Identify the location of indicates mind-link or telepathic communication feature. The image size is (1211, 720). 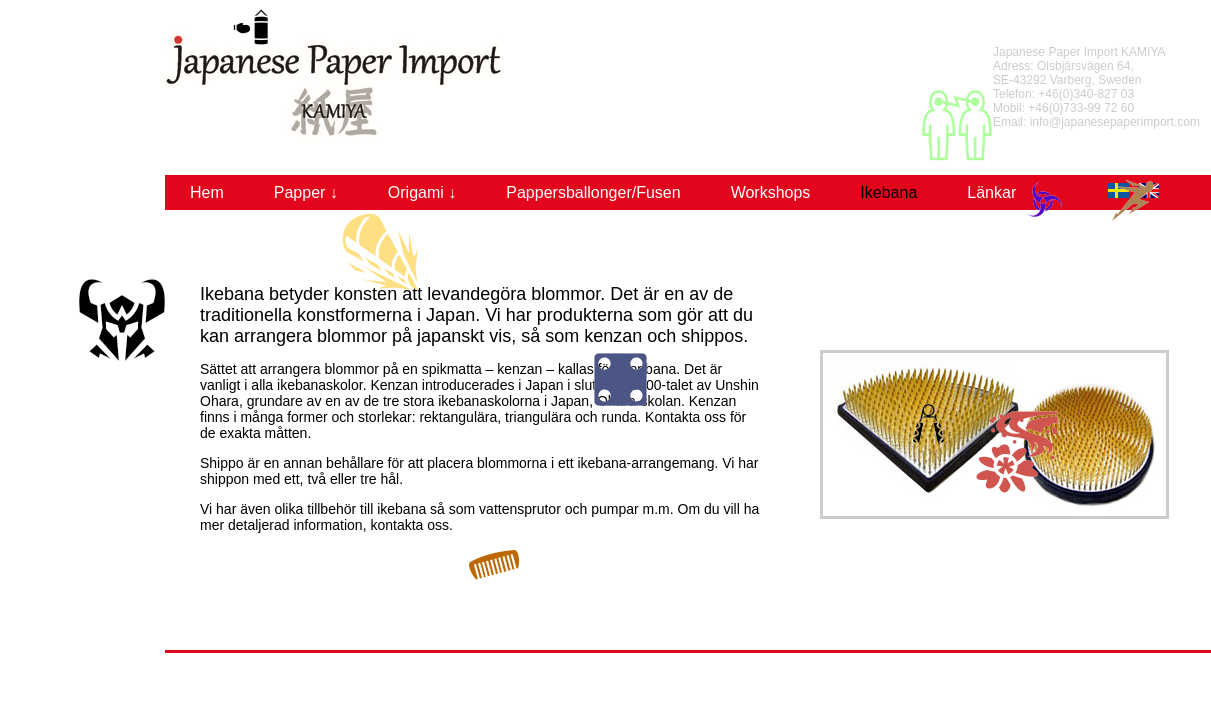
(957, 125).